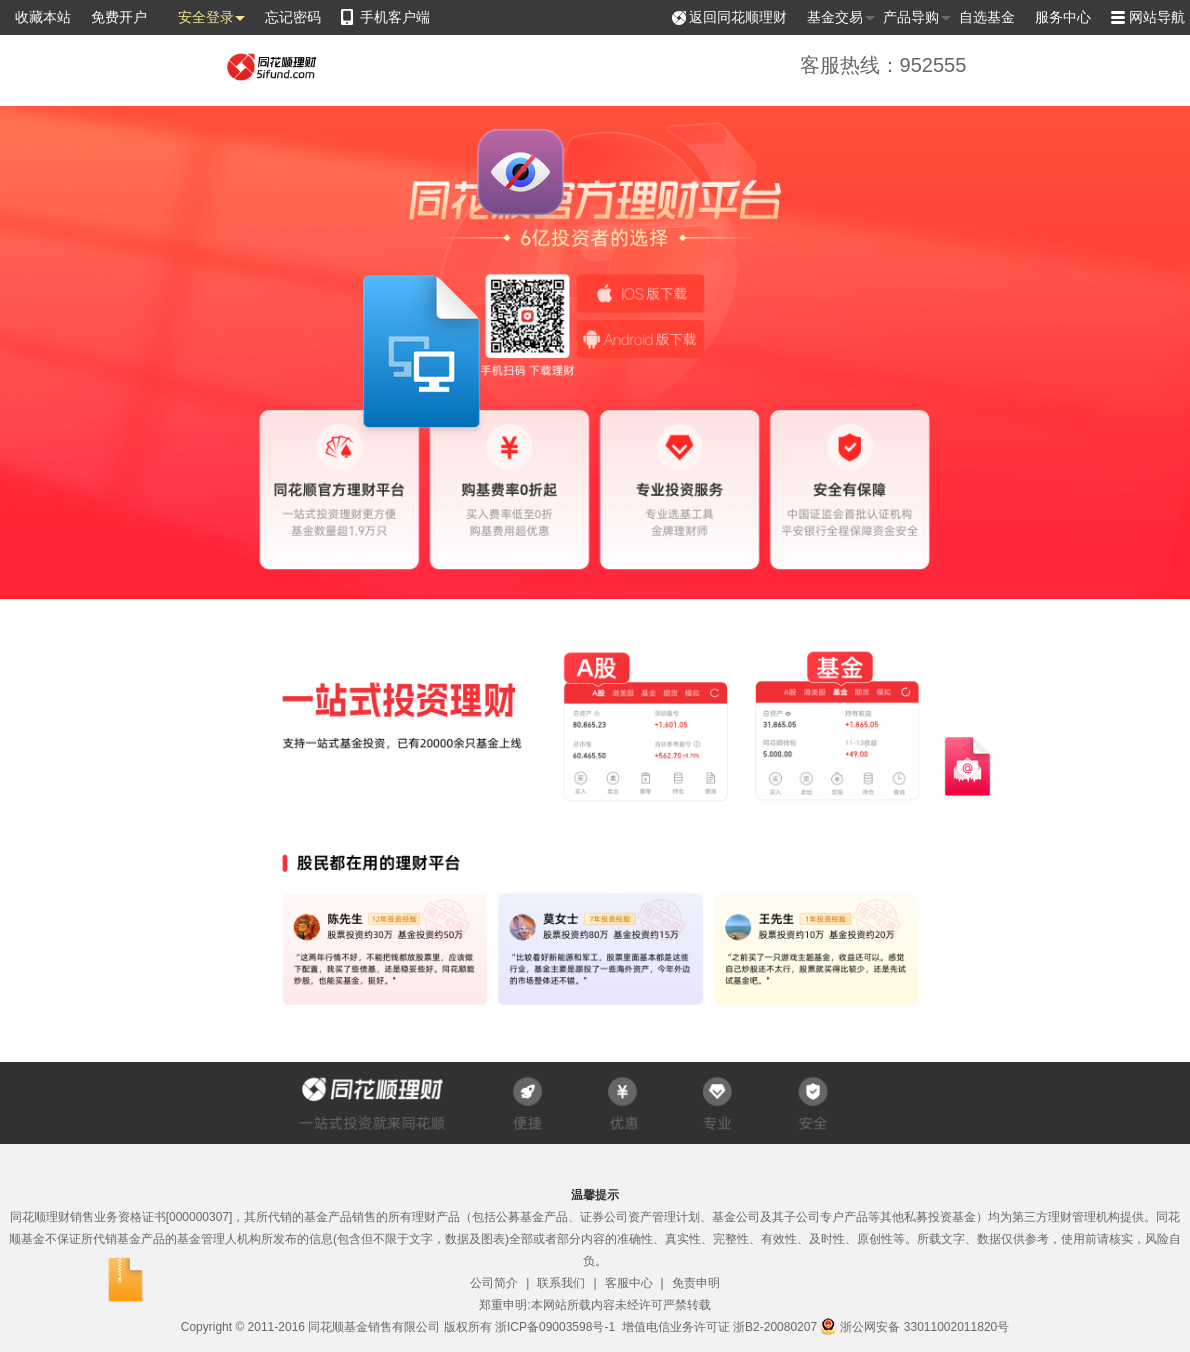 This screenshot has width=1190, height=1352. Describe the element at coordinates (125, 1280) in the screenshot. I see `compressed tar archive file (.tar.lzma)` at that location.